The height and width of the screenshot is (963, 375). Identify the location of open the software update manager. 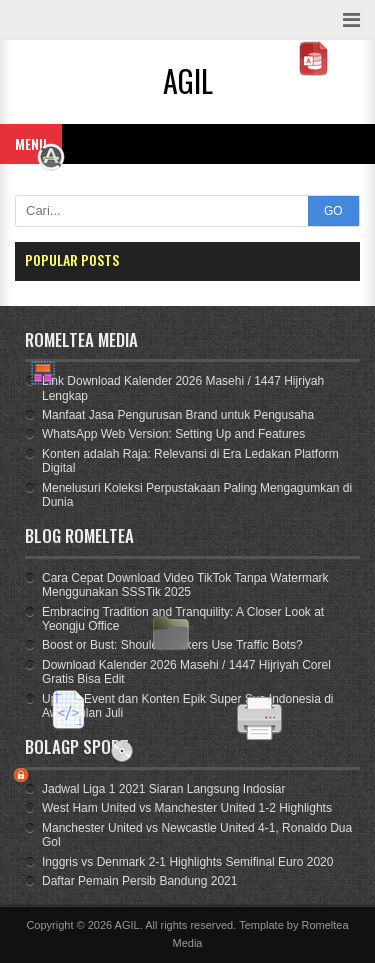
(51, 157).